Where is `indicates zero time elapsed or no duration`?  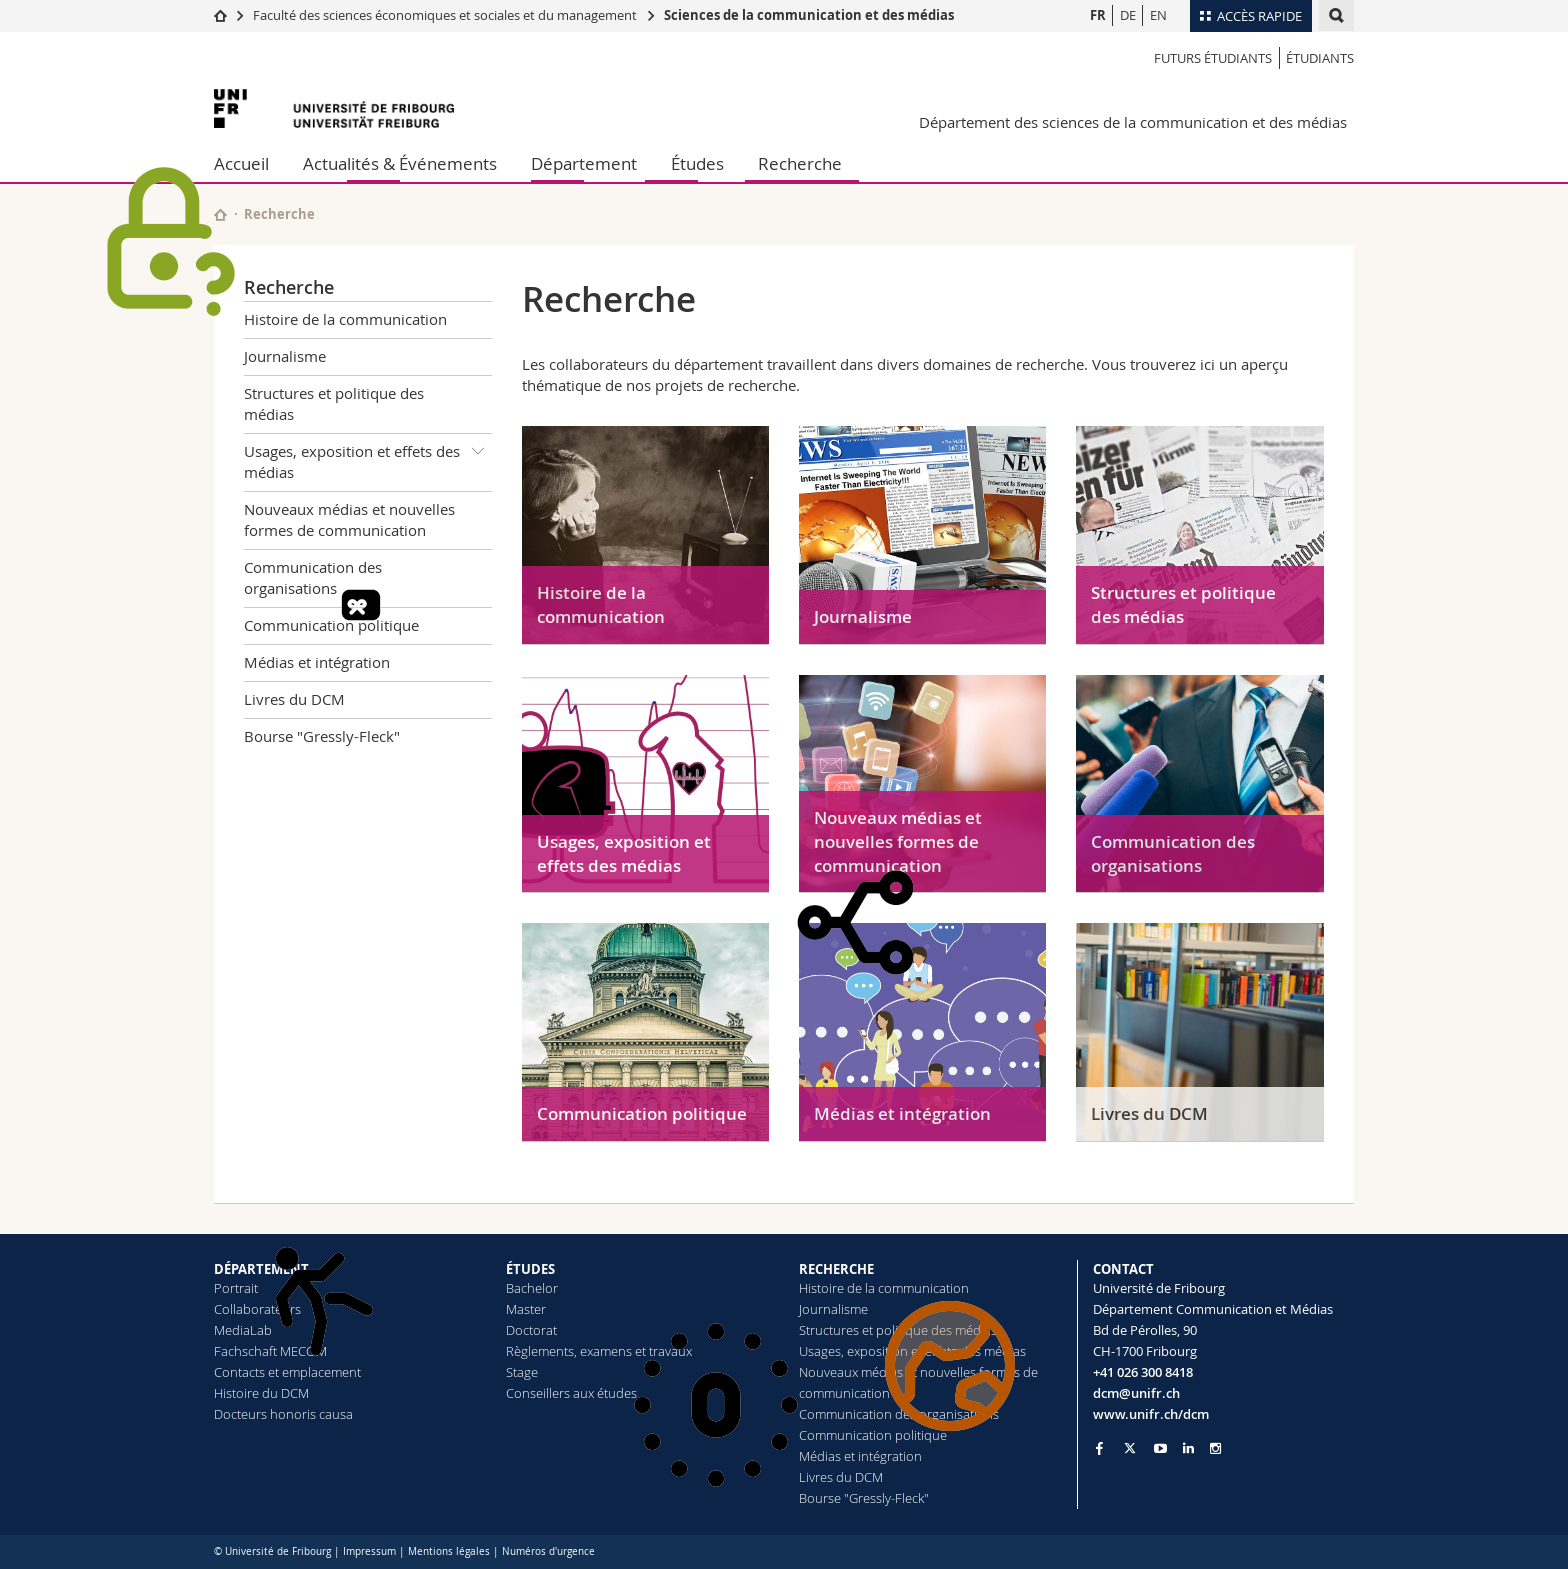 indicates zero time elapsed or no duration is located at coordinates (716, 1405).